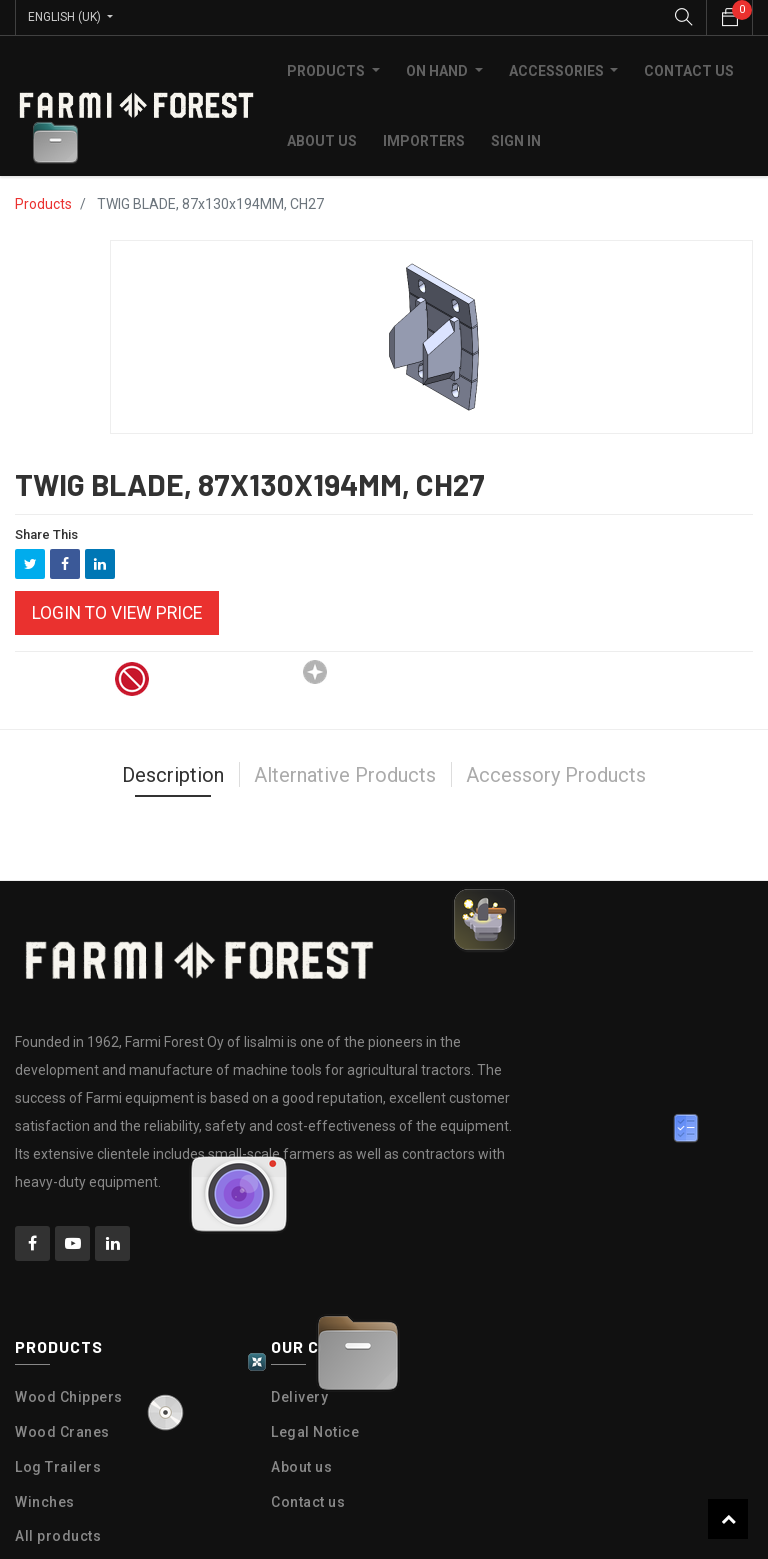 This screenshot has height=1559, width=768. What do you see at coordinates (484, 919) in the screenshot?
I see `open forge sparks app for git forge notifications` at bounding box center [484, 919].